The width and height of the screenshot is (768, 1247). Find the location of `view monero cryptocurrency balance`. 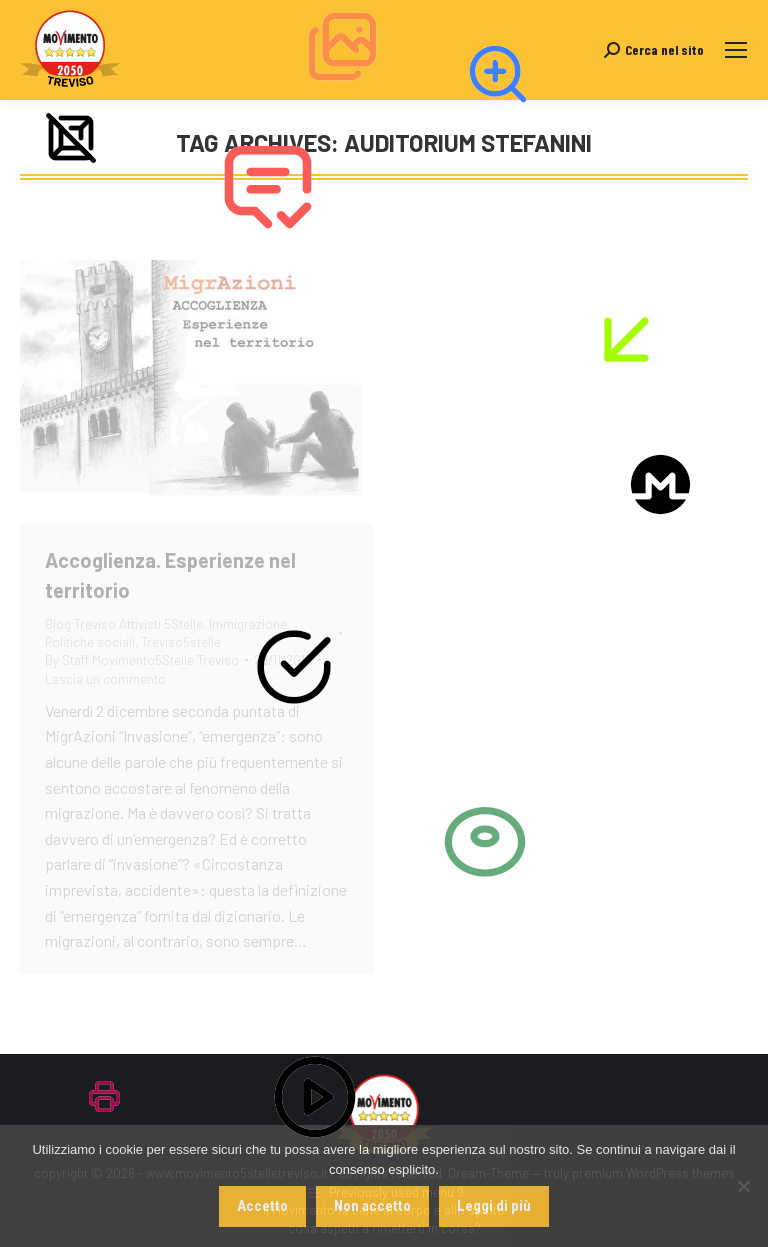

view monero cryptocurrency balance is located at coordinates (660, 484).